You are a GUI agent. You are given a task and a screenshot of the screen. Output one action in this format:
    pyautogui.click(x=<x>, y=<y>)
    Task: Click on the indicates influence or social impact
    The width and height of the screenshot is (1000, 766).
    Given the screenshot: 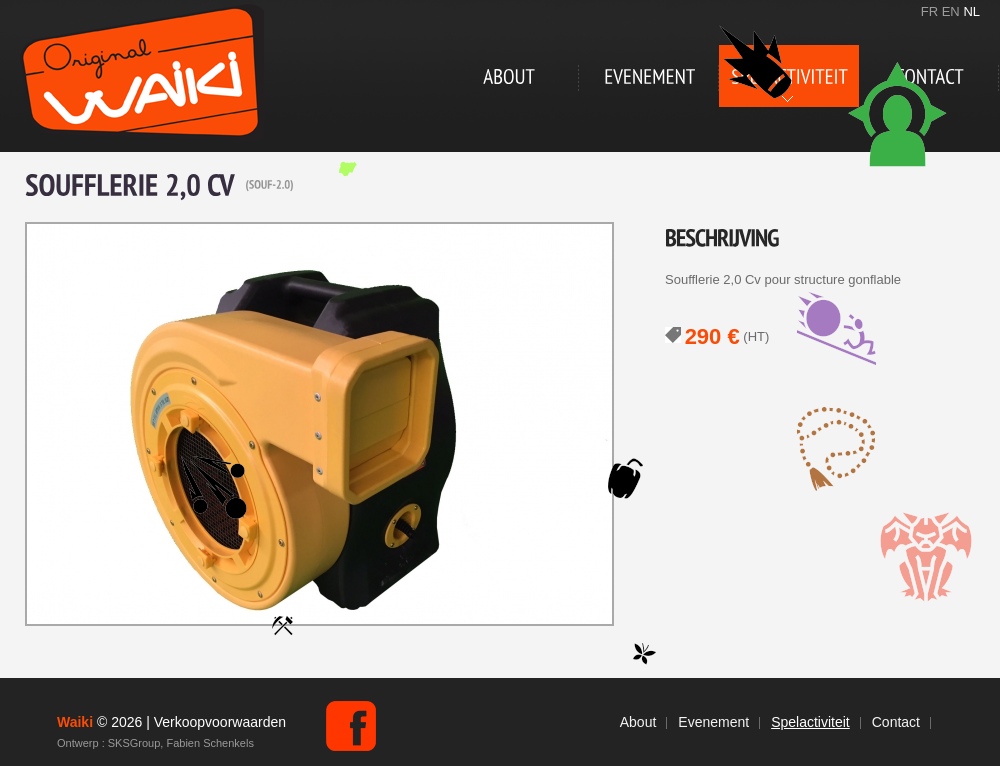 What is the action you would take?
    pyautogui.click(x=755, y=62)
    